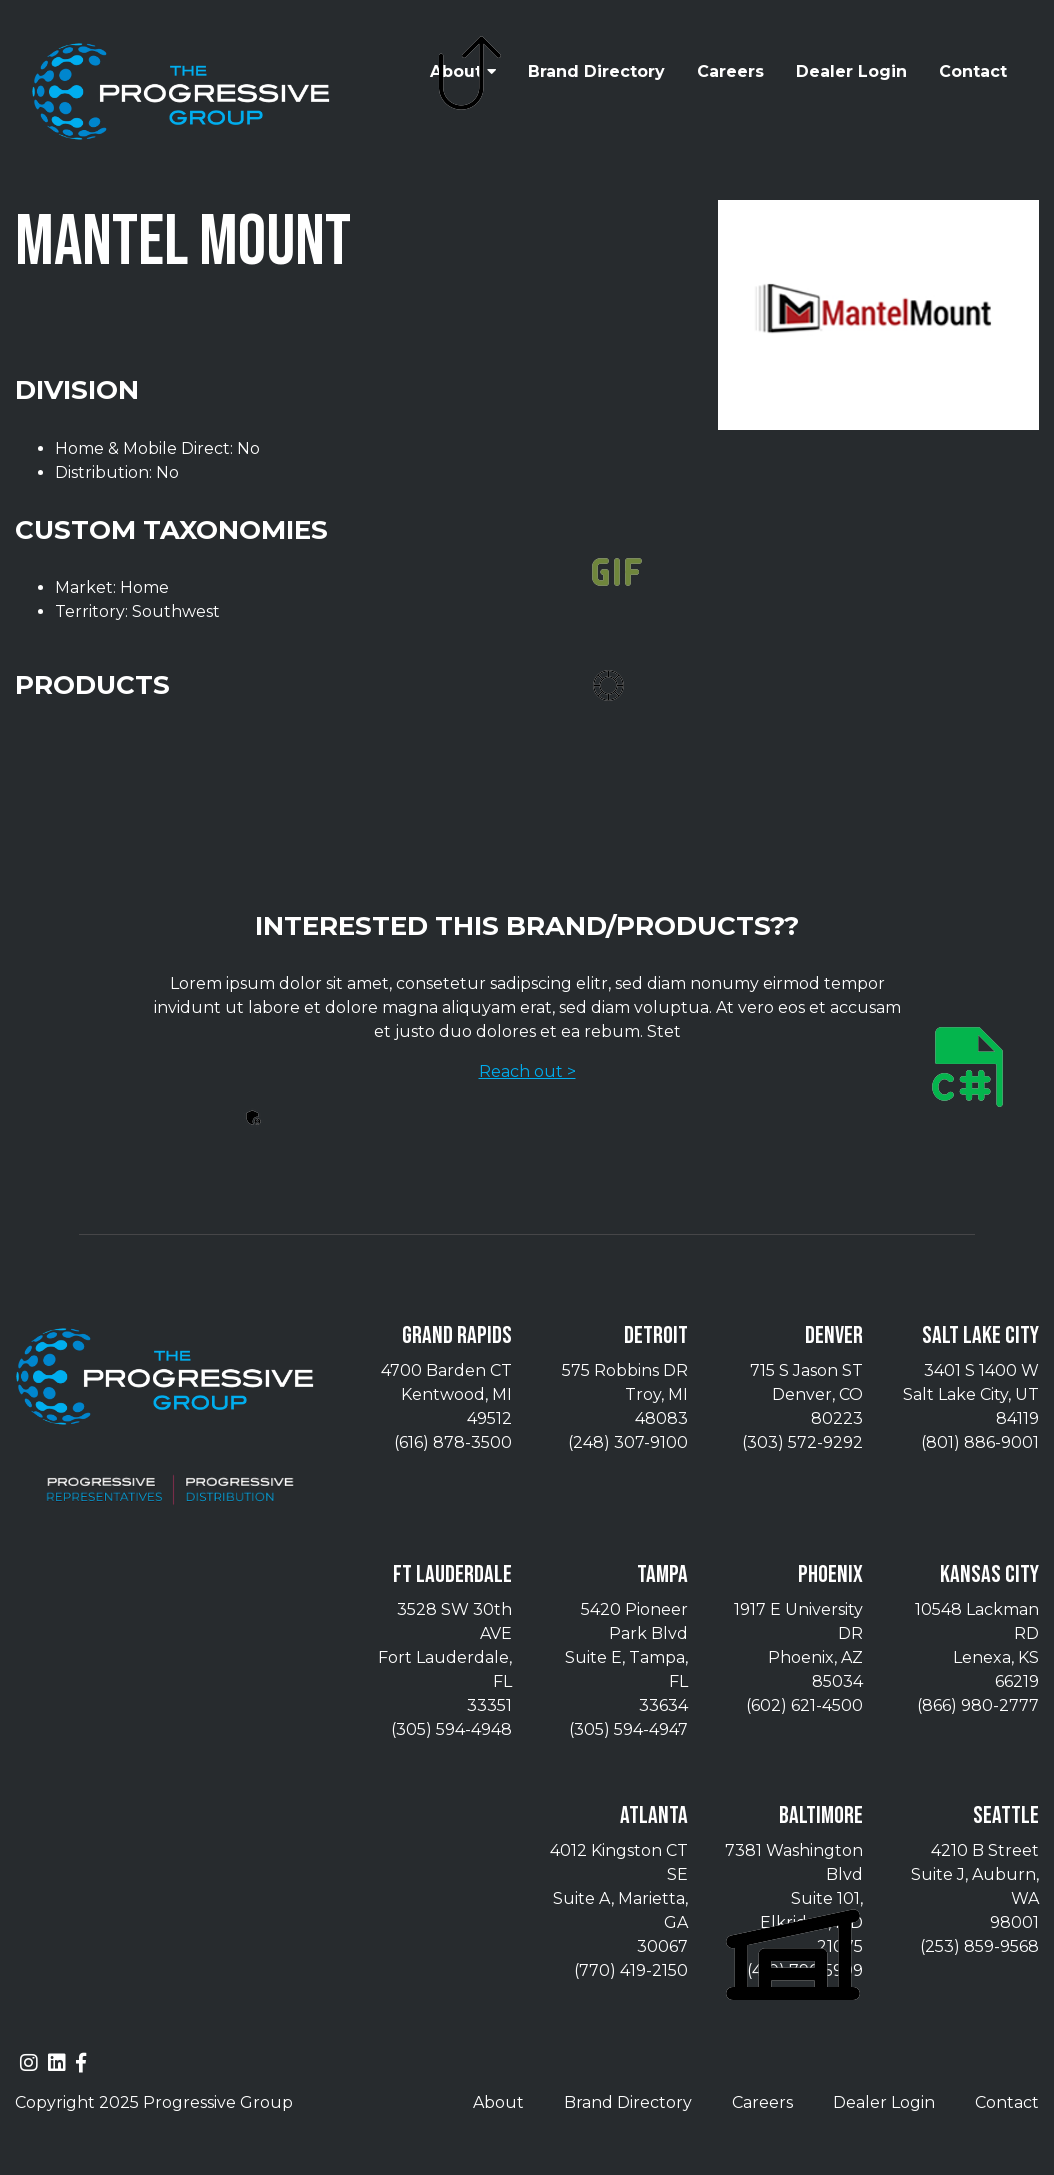  What do you see at coordinates (793, 1959) in the screenshot?
I see `access warehouse or storage inventory` at bounding box center [793, 1959].